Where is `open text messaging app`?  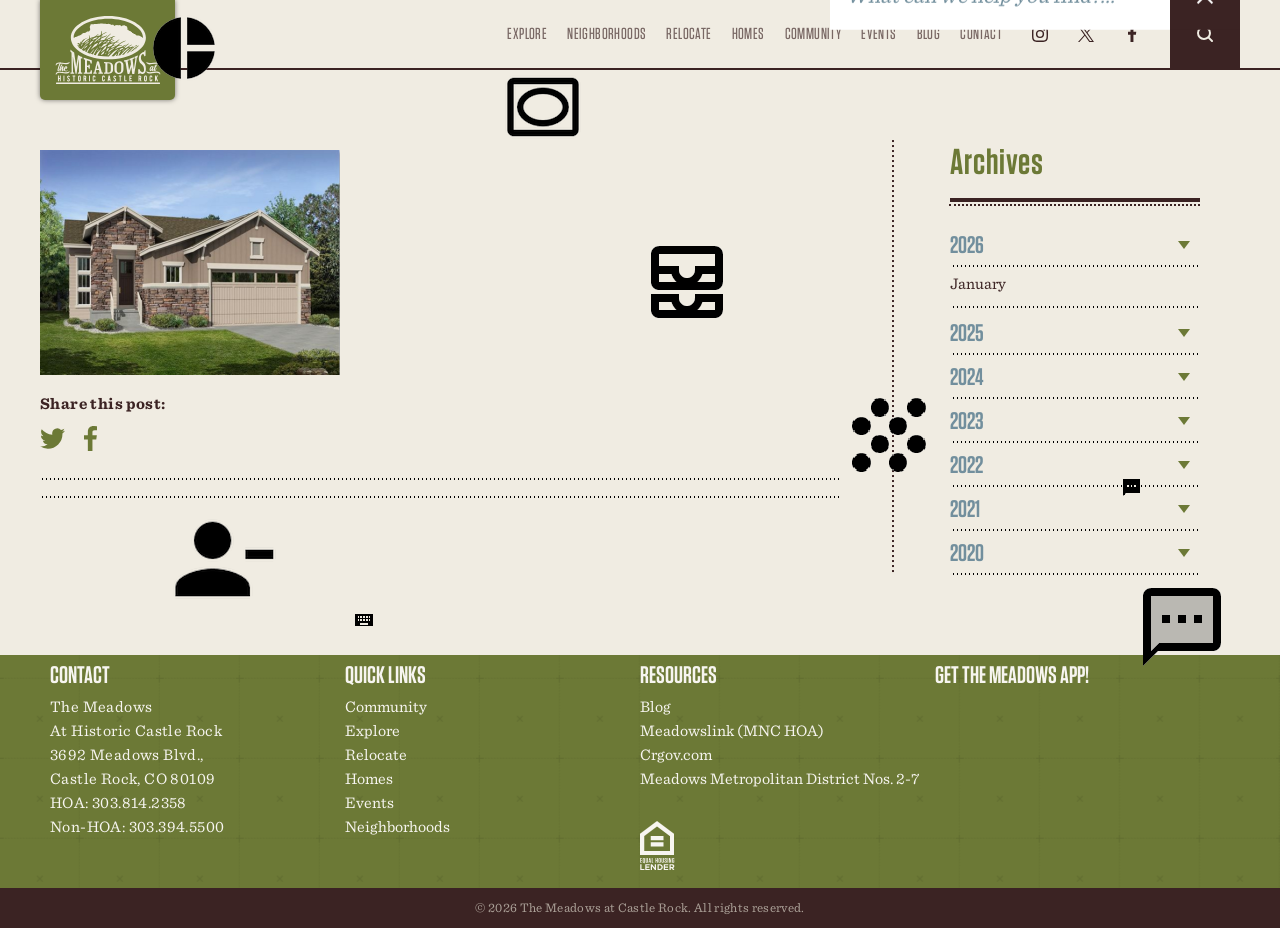
open text messaging app is located at coordinates (1182, 627).